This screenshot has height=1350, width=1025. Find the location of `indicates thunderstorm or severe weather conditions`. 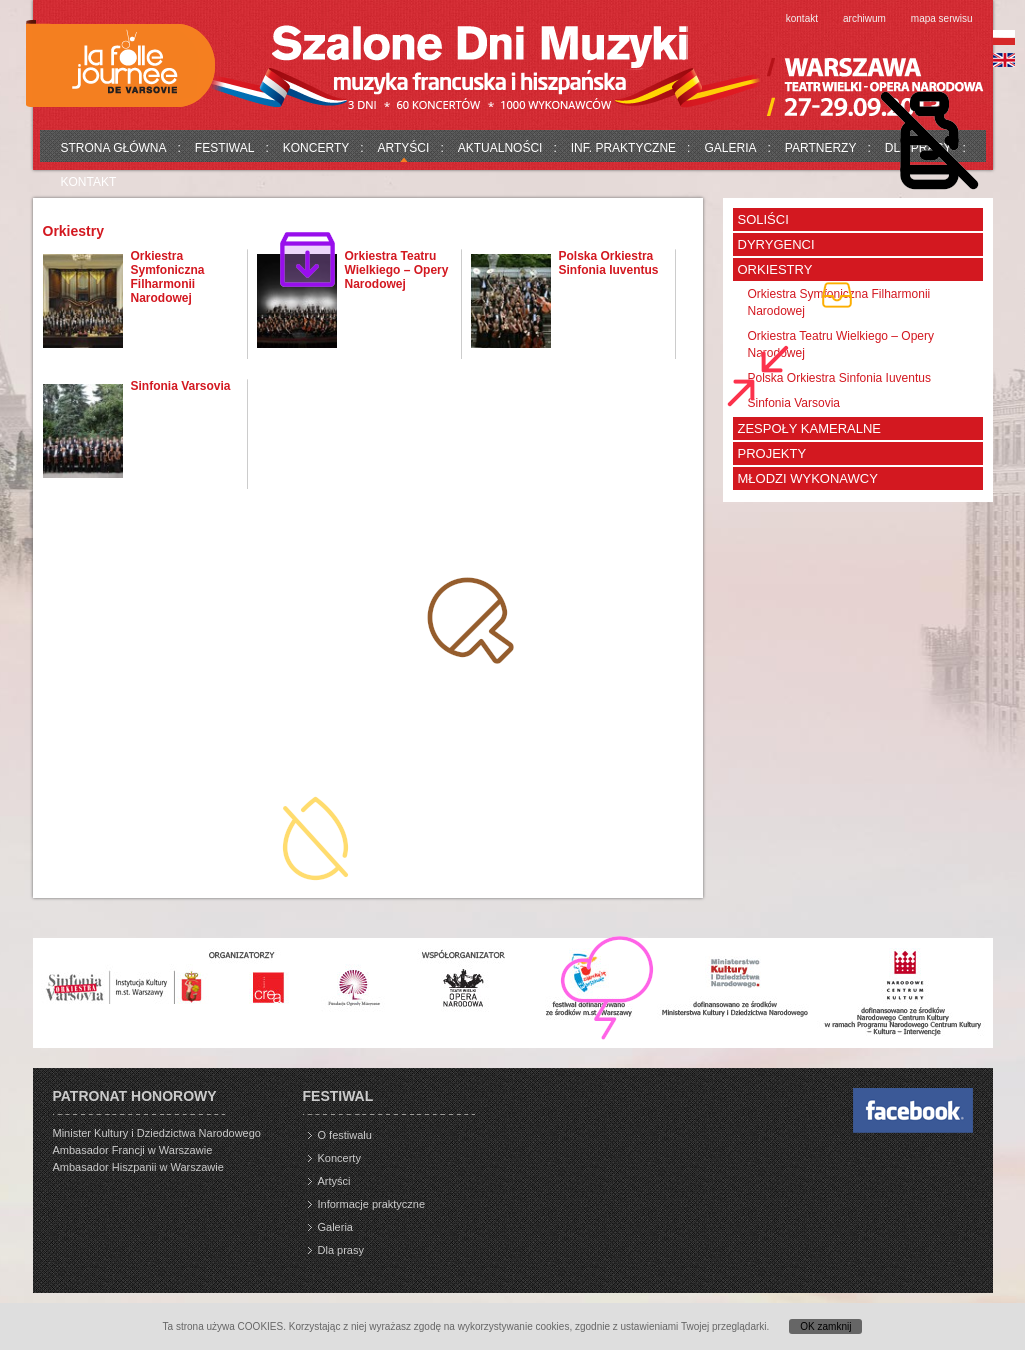

indicates thunderstorm or severe weather conditions is located at coordinates (607, 986).